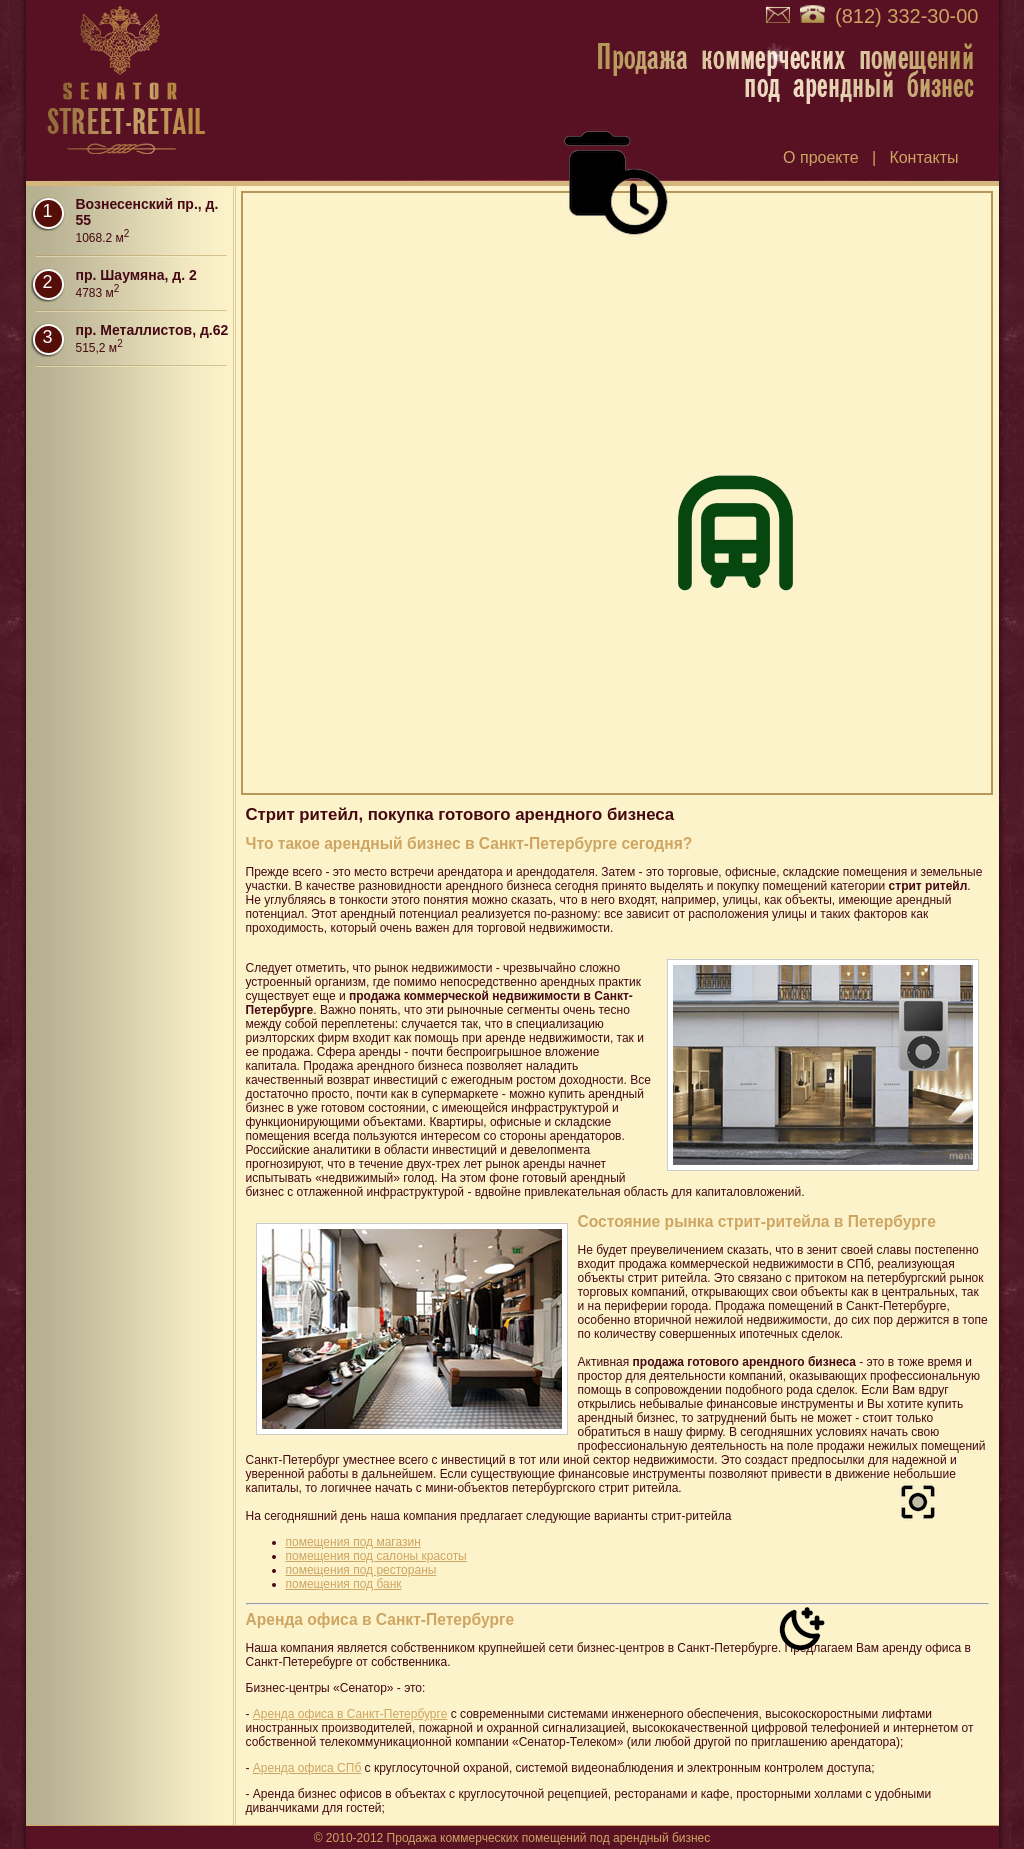 This screenshot has width=1024, height=1849. I want to click on enable dark mode or night theme, so click(800, 1629).